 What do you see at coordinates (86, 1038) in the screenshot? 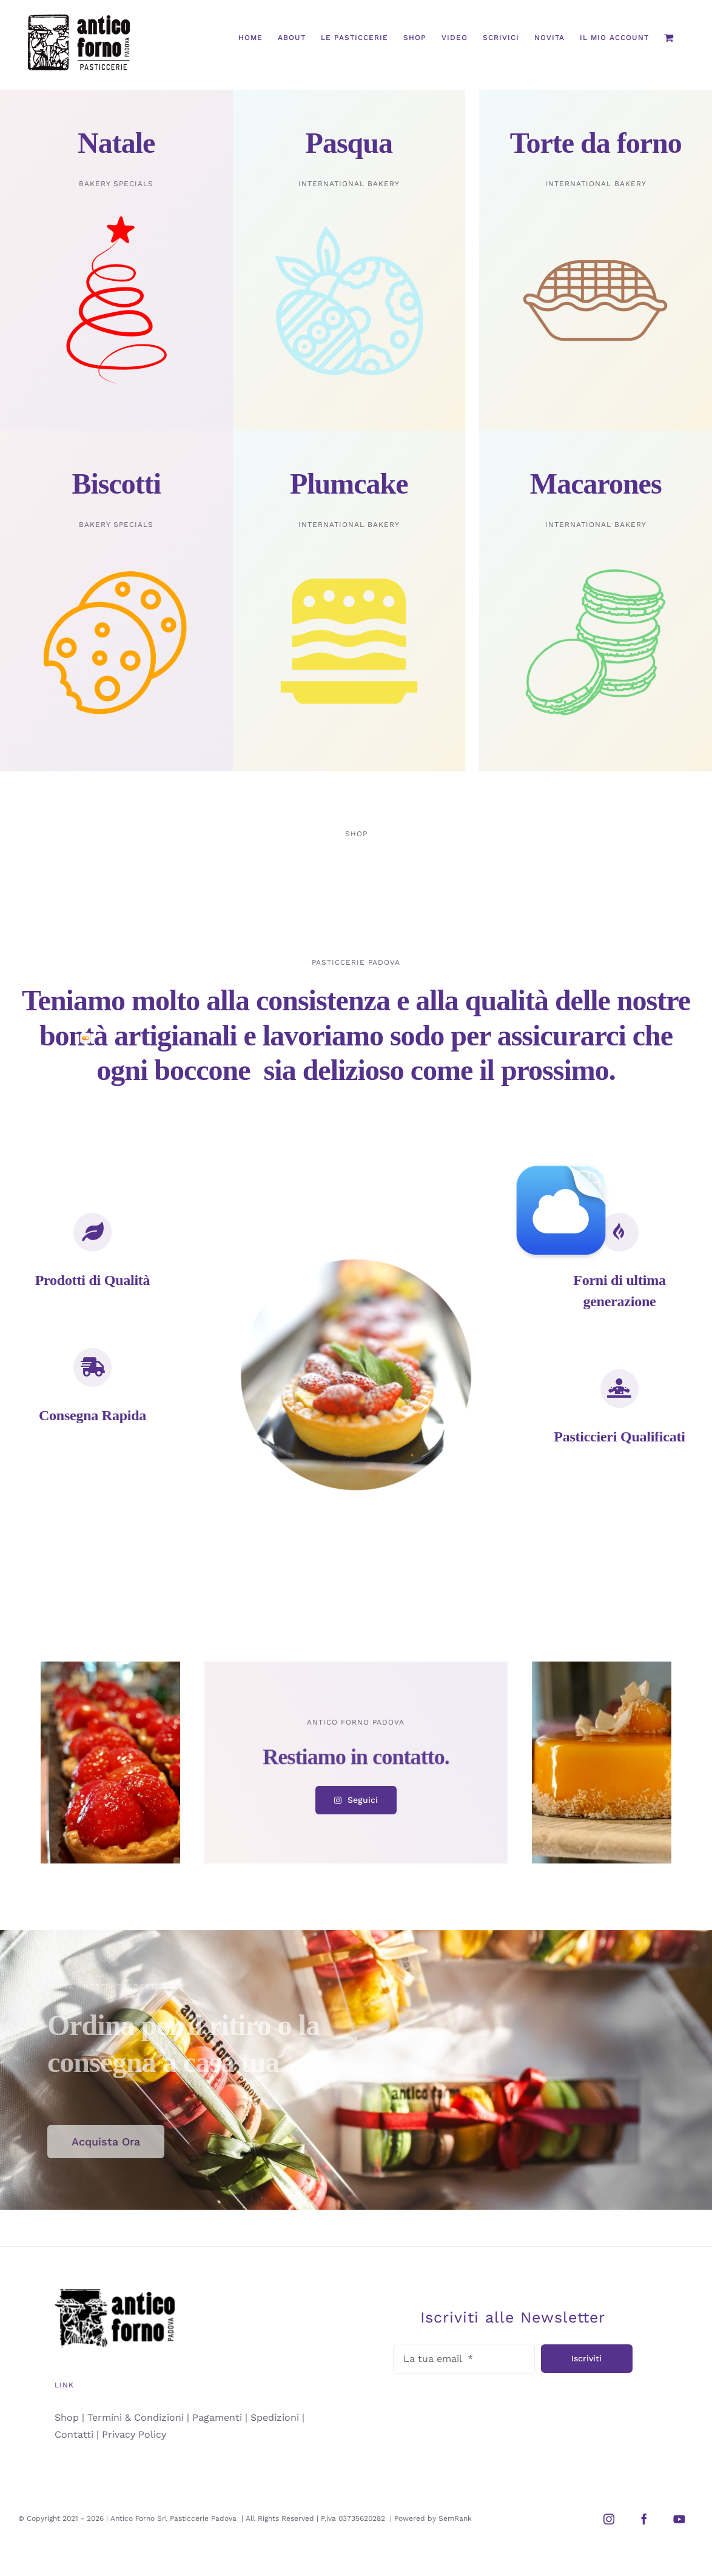
I see `open system control center settings` at bounding box center [86, 1038].